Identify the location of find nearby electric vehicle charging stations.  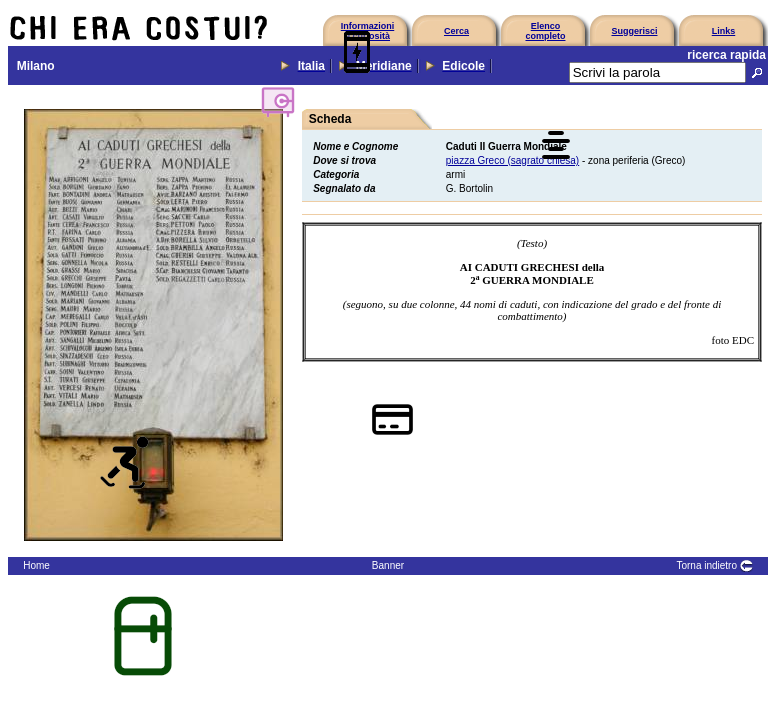
(357, 52).